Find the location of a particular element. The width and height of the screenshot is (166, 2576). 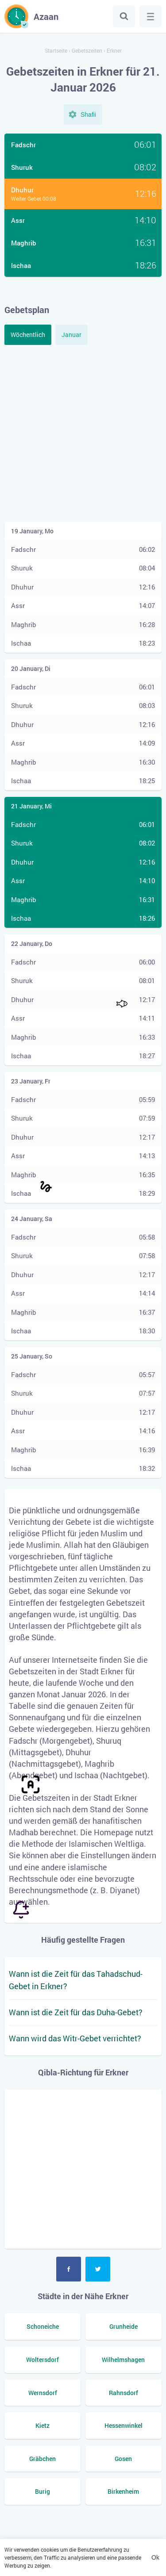

add a new notification or alert is located at coordinates (21, 1910).